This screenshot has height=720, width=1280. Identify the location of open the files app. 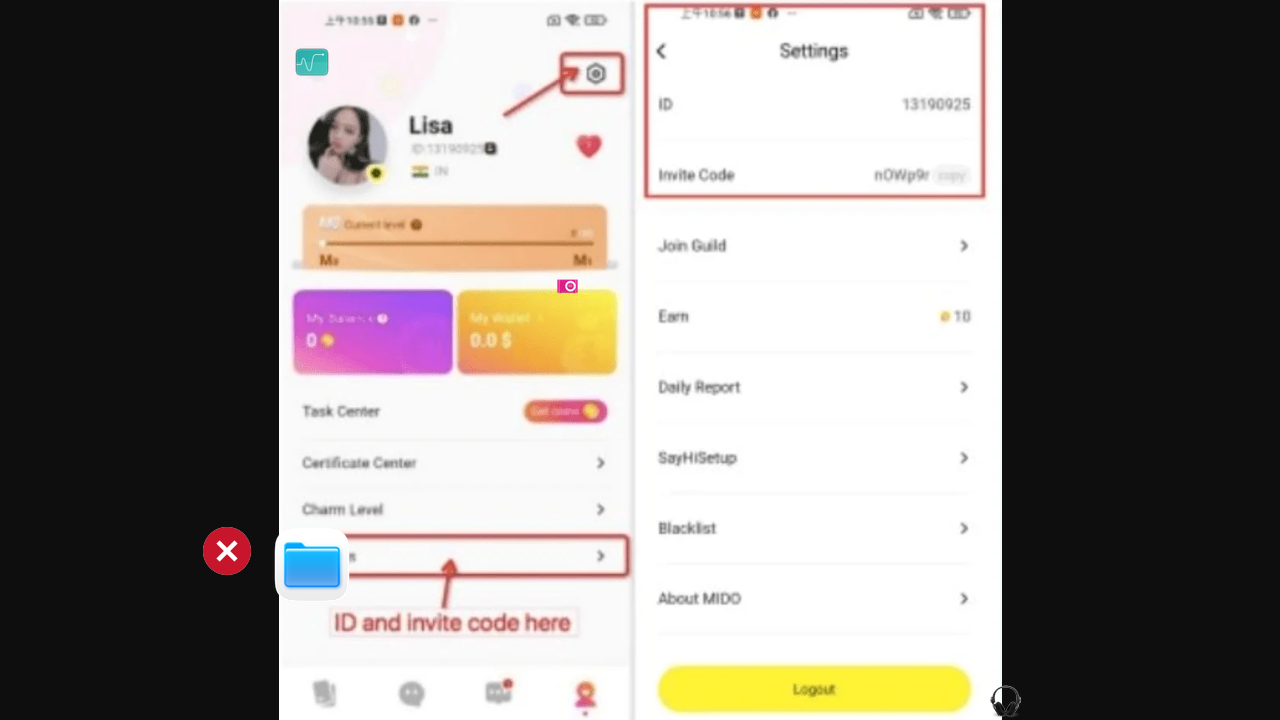
(312, 565).